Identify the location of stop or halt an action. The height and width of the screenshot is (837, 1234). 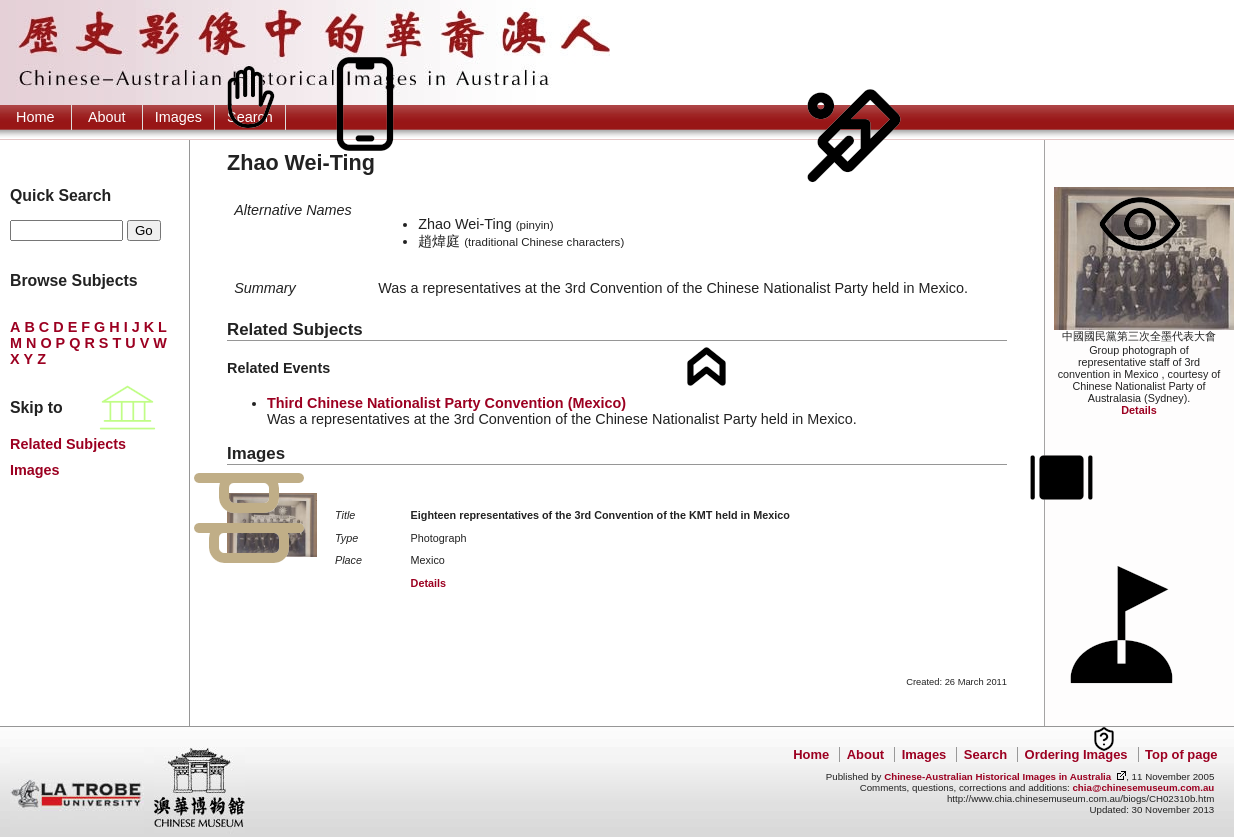
(251, 97).